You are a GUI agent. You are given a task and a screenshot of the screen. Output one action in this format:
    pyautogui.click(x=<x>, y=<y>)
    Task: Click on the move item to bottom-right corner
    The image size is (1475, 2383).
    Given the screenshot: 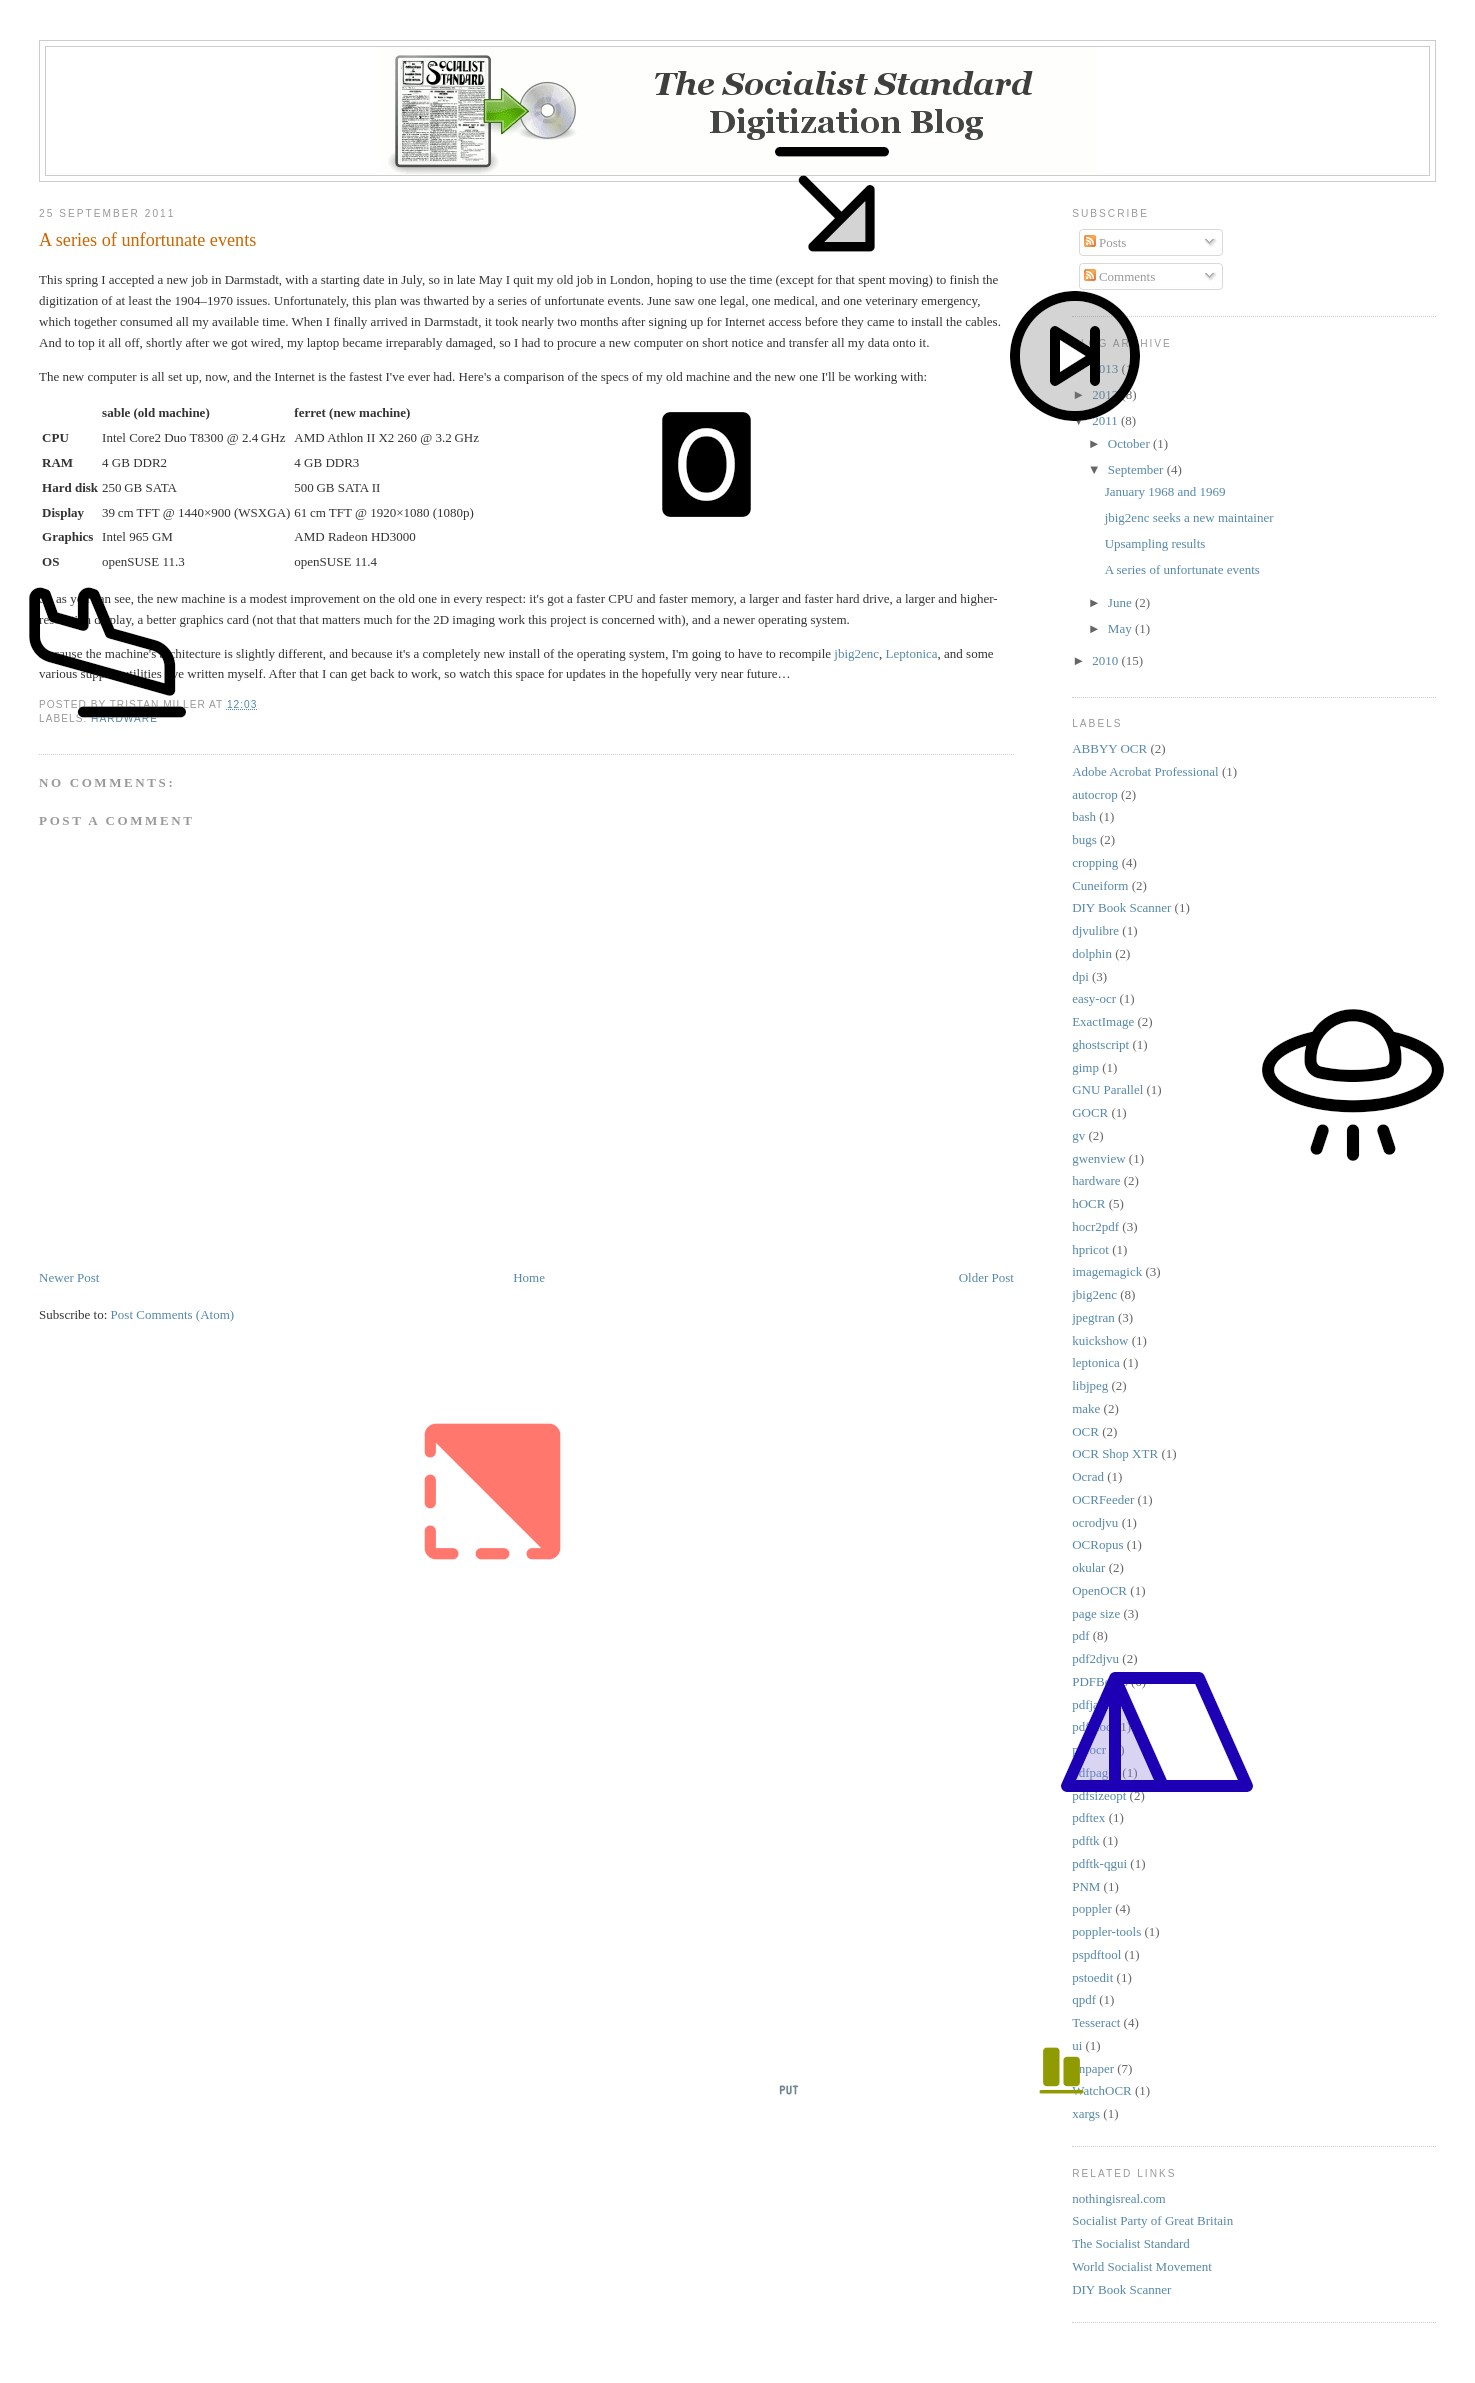 What is the action you would take?
    pyautogui.click(x=832, y=204)
    